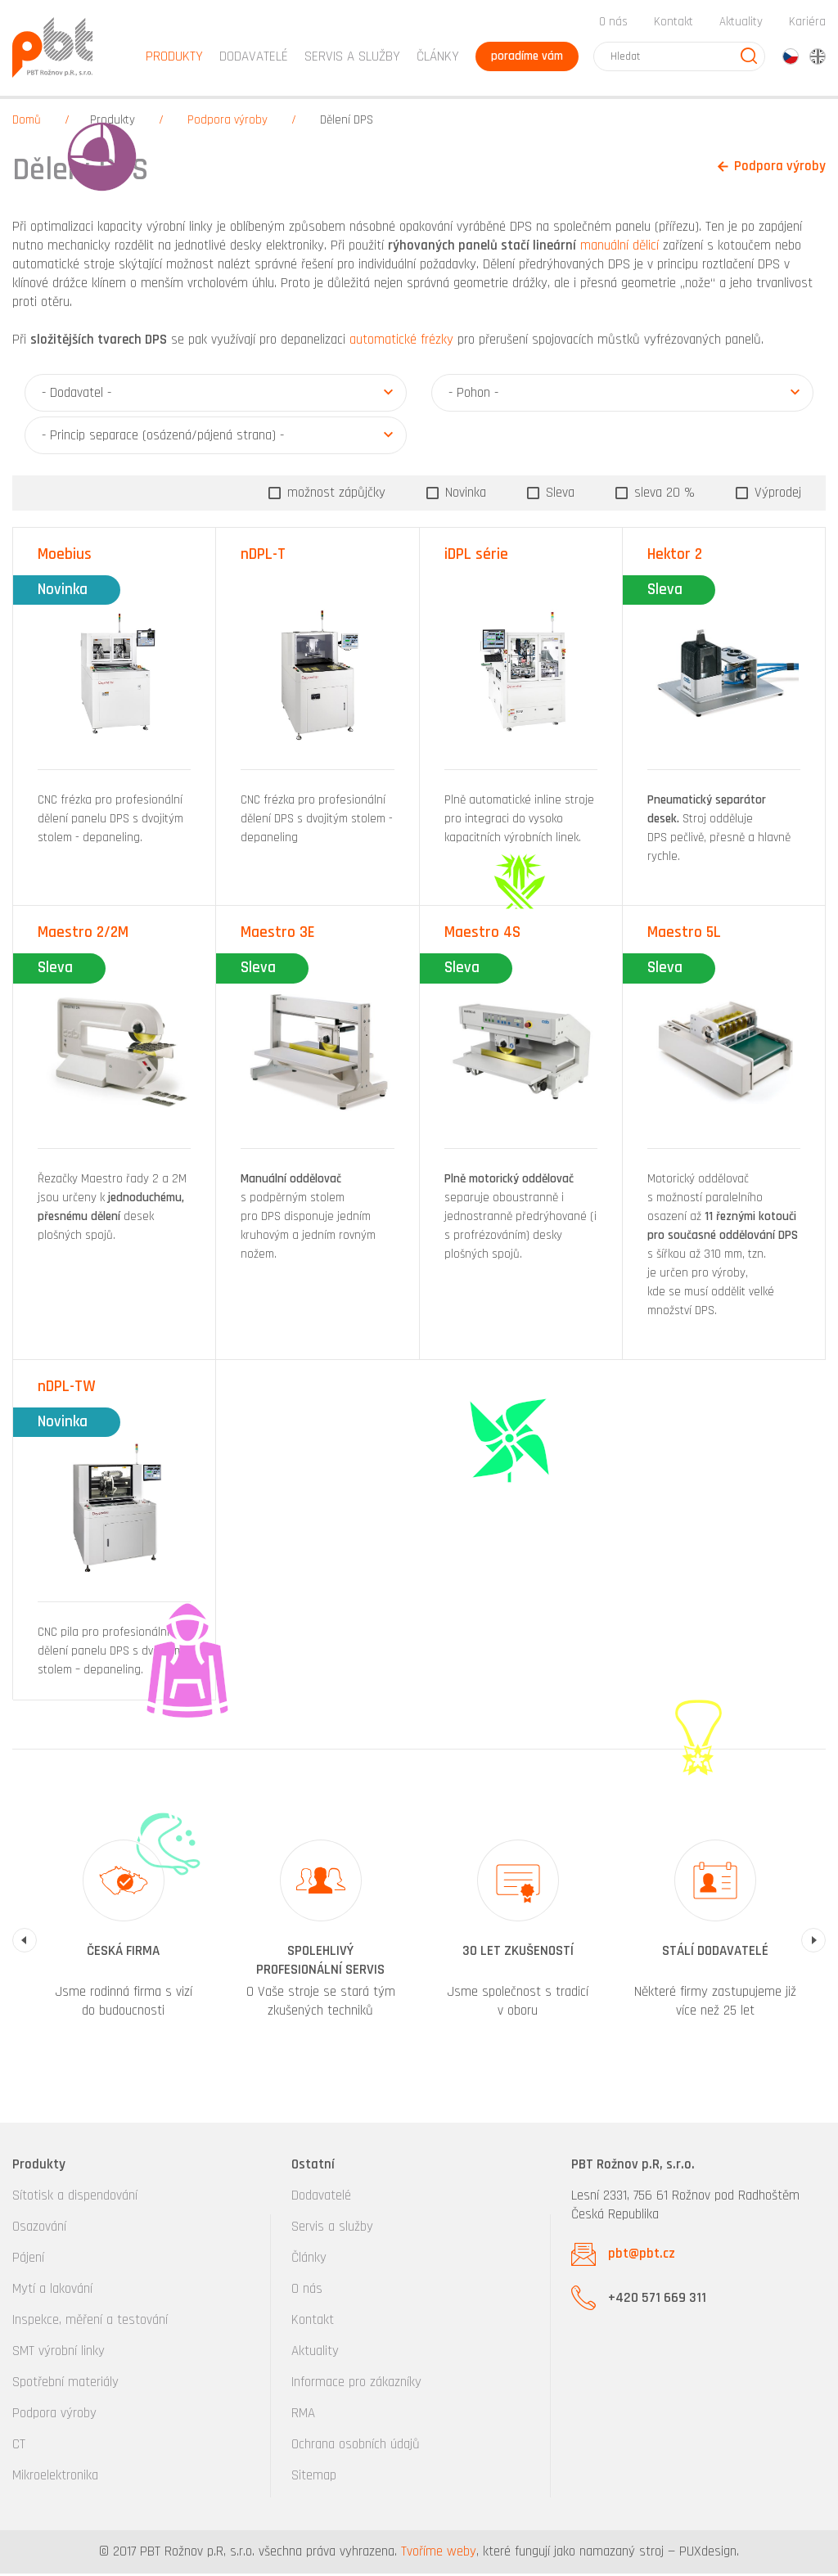 The width and height of the screenshot is (838, 2576). I want to click on view planetary or geological core details, so click(101, 156).